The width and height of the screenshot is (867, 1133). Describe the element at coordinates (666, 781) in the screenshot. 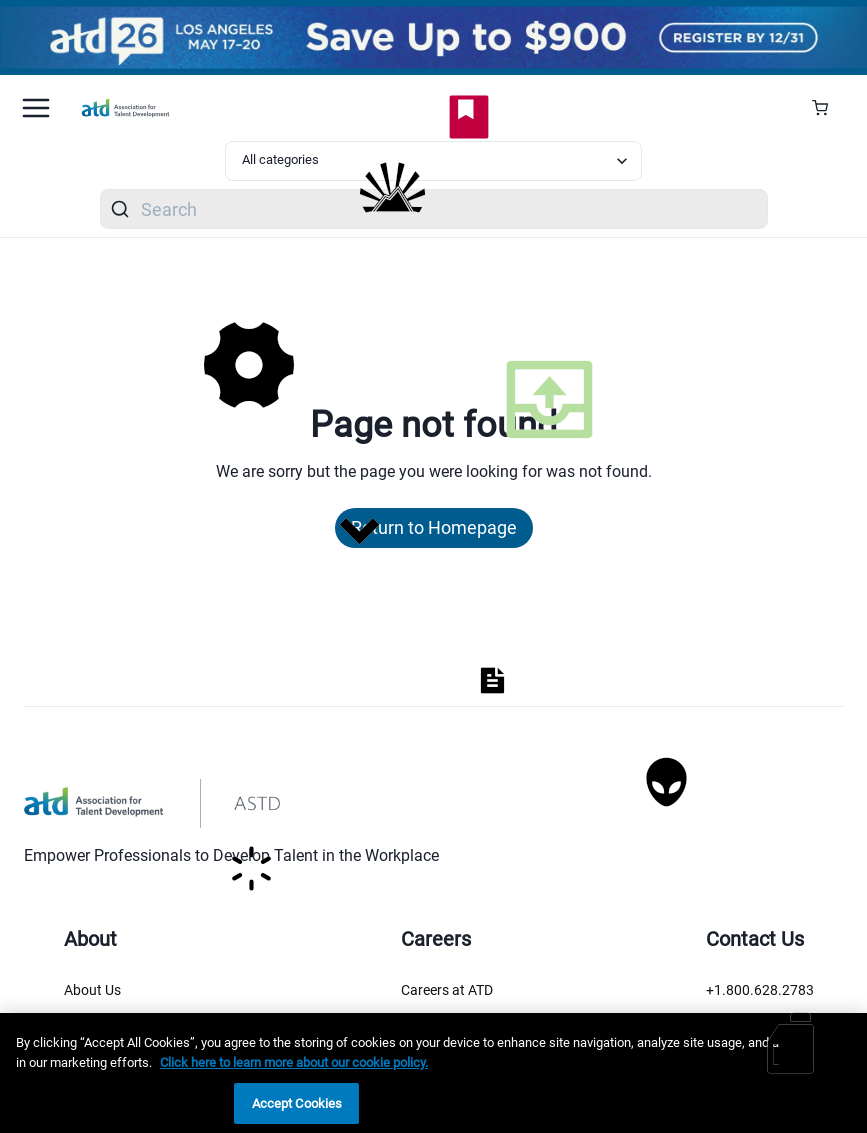

I see `extraterrestrial or sci-fi themed content` at that location.